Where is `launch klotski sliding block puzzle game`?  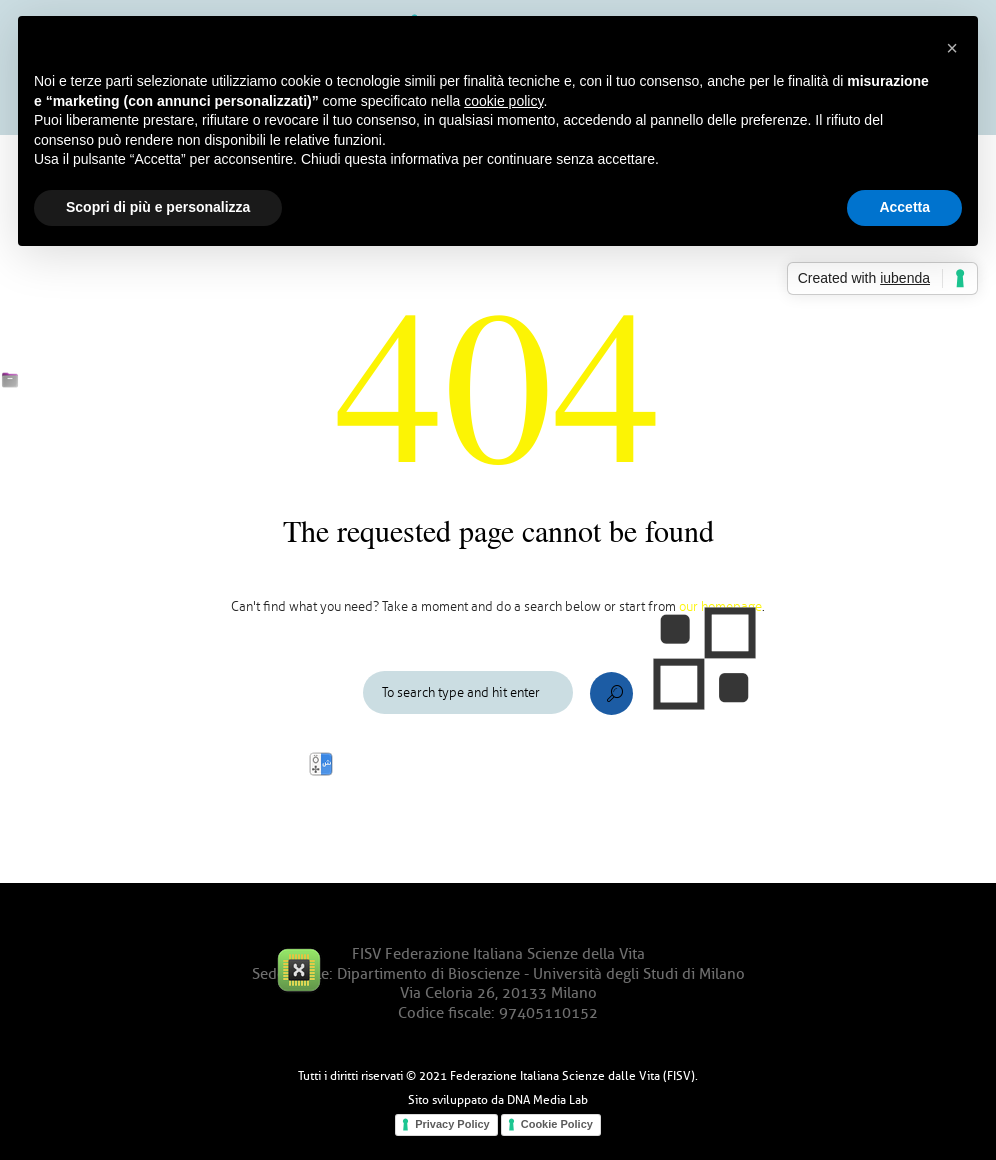 launch klotski sliding block puzzle game is located at coordinates (704, 658).